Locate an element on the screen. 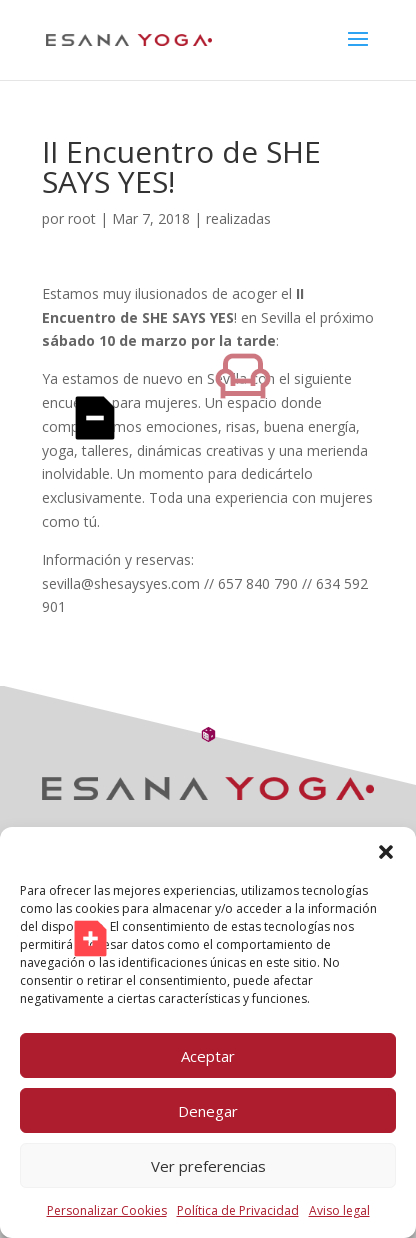  reduce or compress file size is located at coordinates (95, 418).